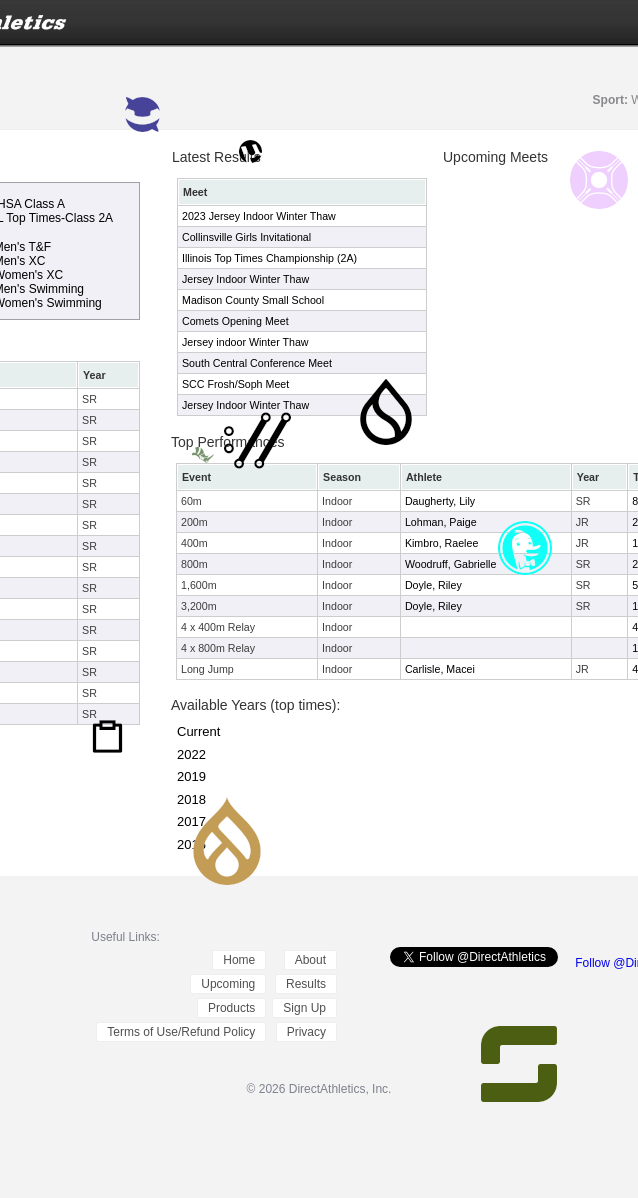  I want to click on open sonarr media management app, so click(599, 180).